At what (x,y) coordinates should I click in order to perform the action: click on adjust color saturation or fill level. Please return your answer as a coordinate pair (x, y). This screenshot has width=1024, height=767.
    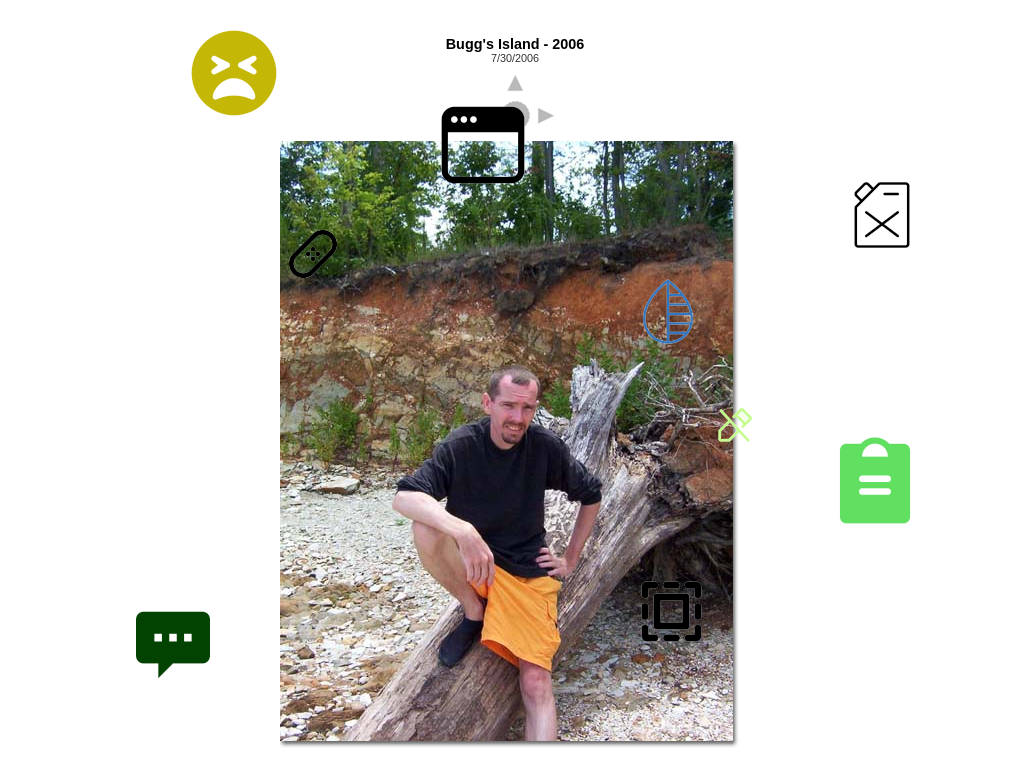
    Looking at the image, I should click on (668, 314).